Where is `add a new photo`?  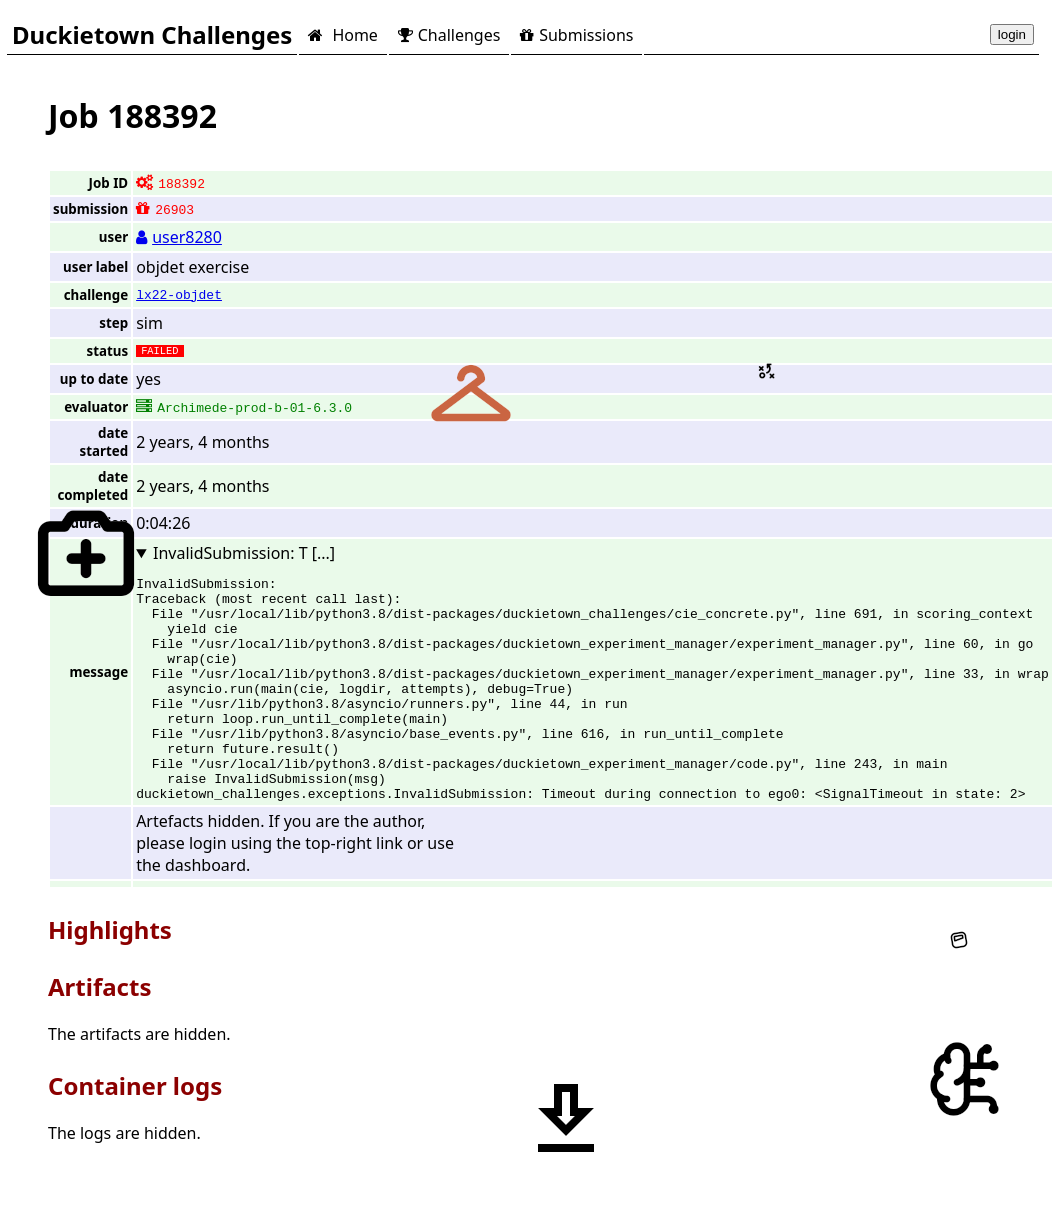
add a new photo is located at coordinates (86, 555).